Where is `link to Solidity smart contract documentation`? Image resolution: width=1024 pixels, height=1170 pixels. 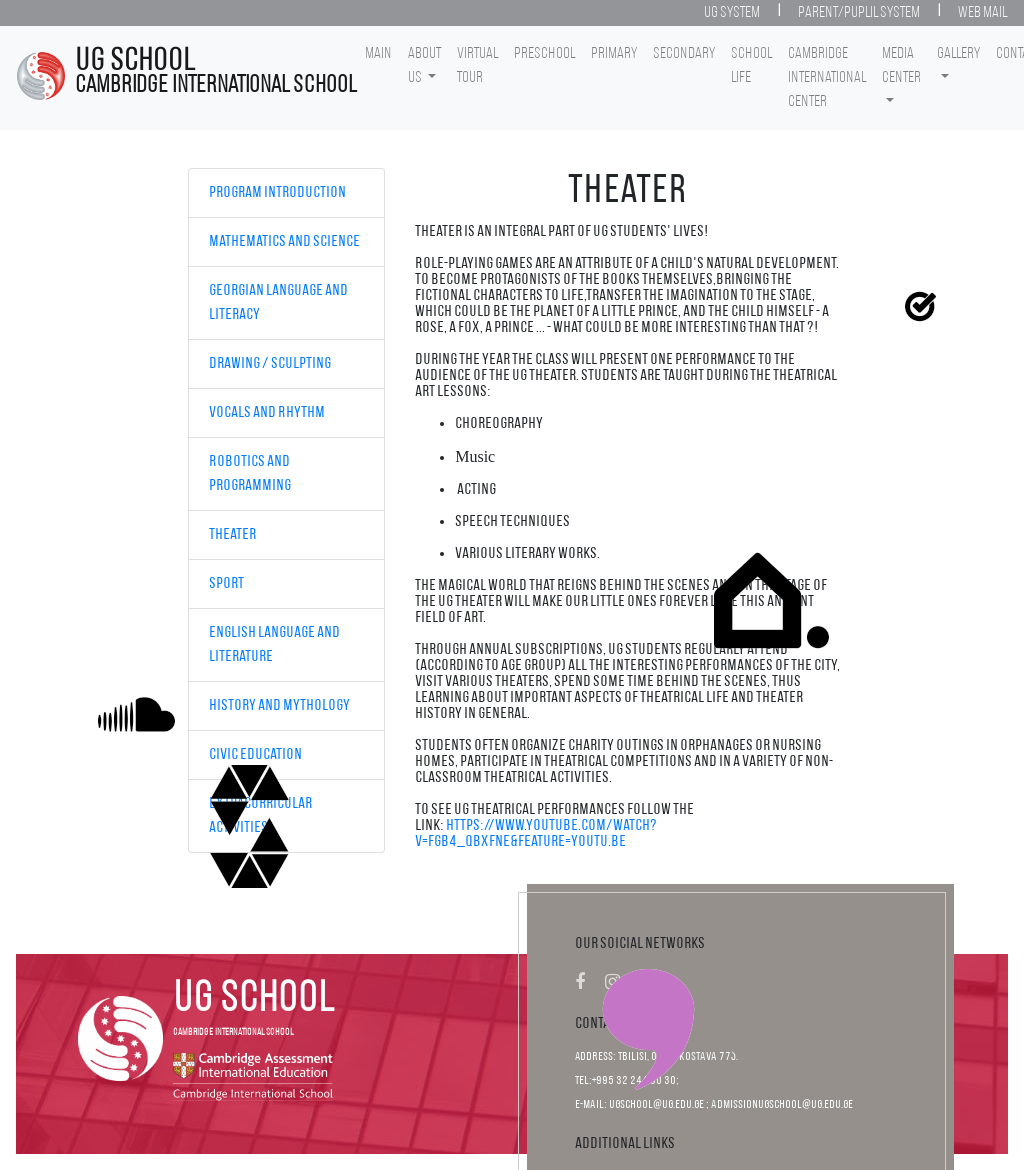 link to Solidity smart contract documentation is located at coordinates (249, 826).